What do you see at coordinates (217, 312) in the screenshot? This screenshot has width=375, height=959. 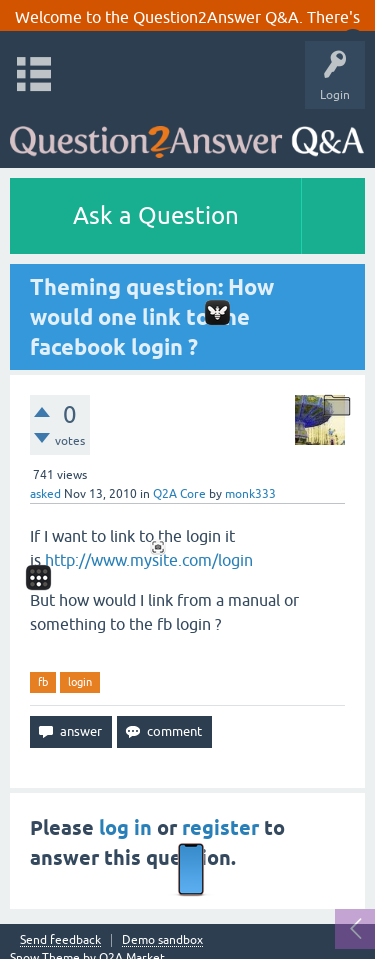 I see `open Kandji Self Service app for device management` at bounding box center [217, 312].